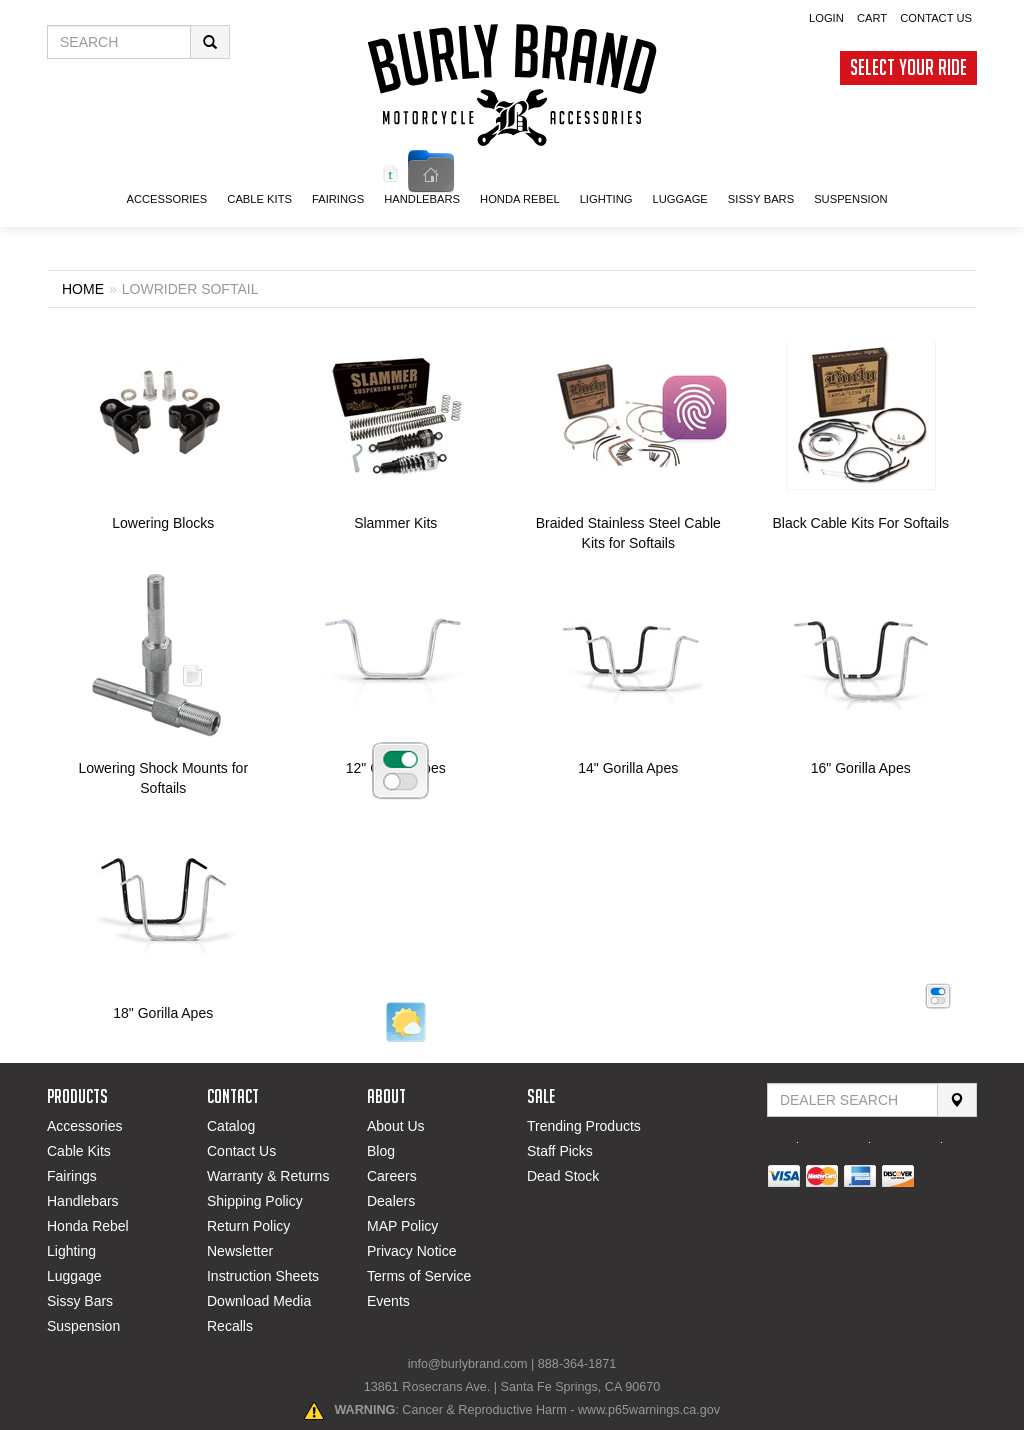  I want to click on open fingerprint authentication settings, so click(694, 407).